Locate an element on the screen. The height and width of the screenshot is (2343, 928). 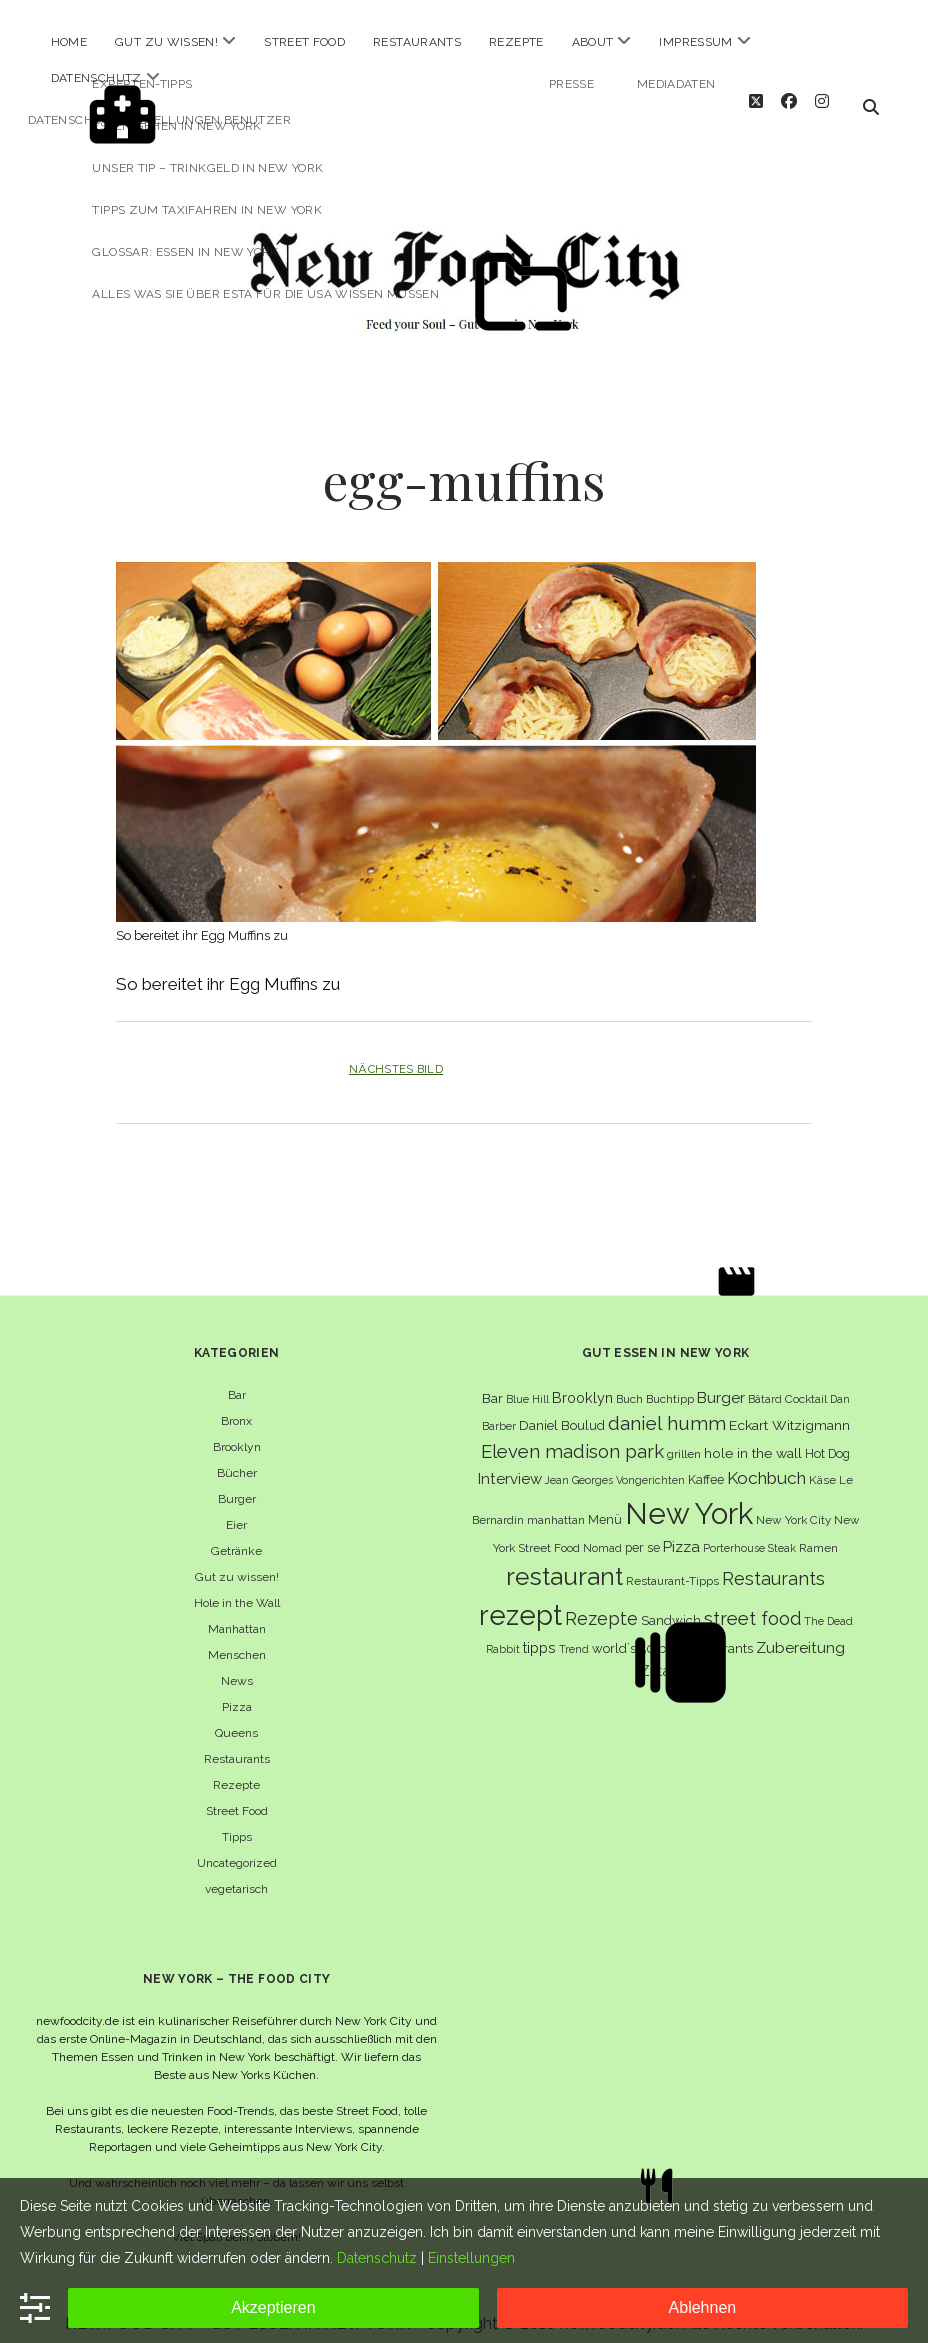
create a new video or movie project is located at coordinates (736, 1281).